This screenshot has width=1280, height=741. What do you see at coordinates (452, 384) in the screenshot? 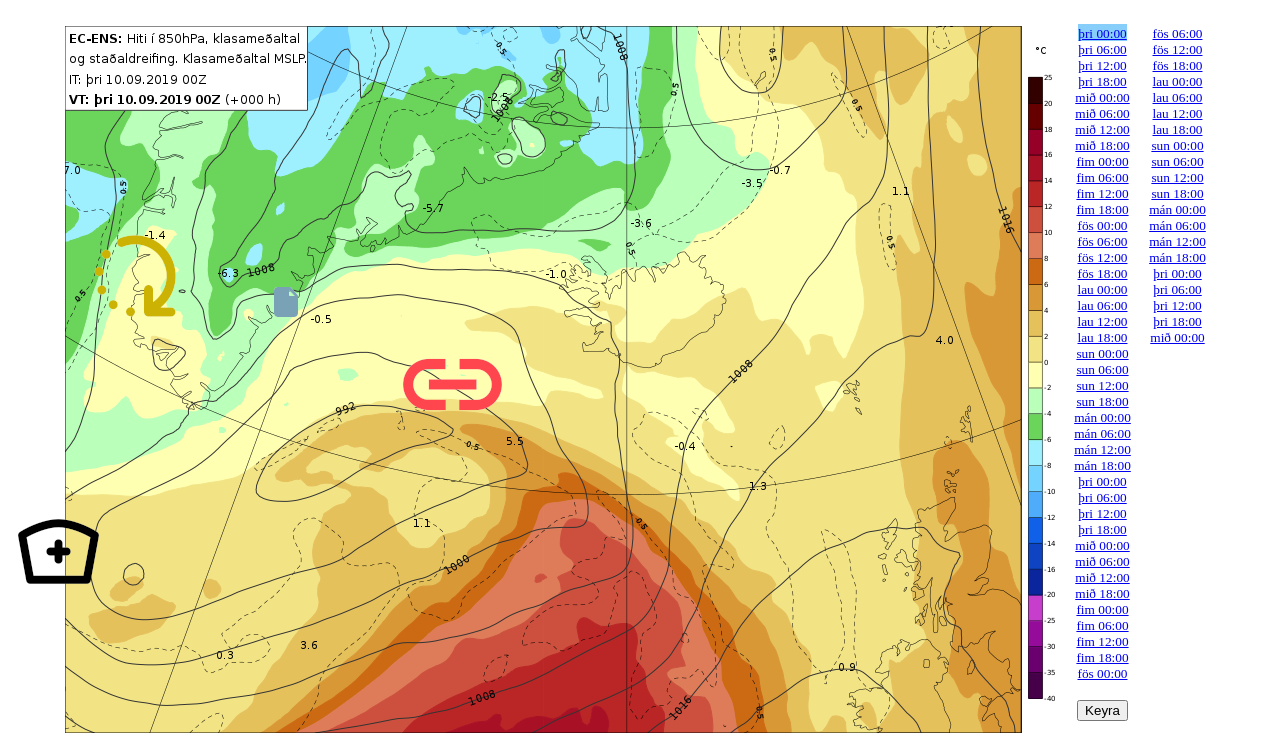
I see `copy or share a link` at bounding box center [452, 384].